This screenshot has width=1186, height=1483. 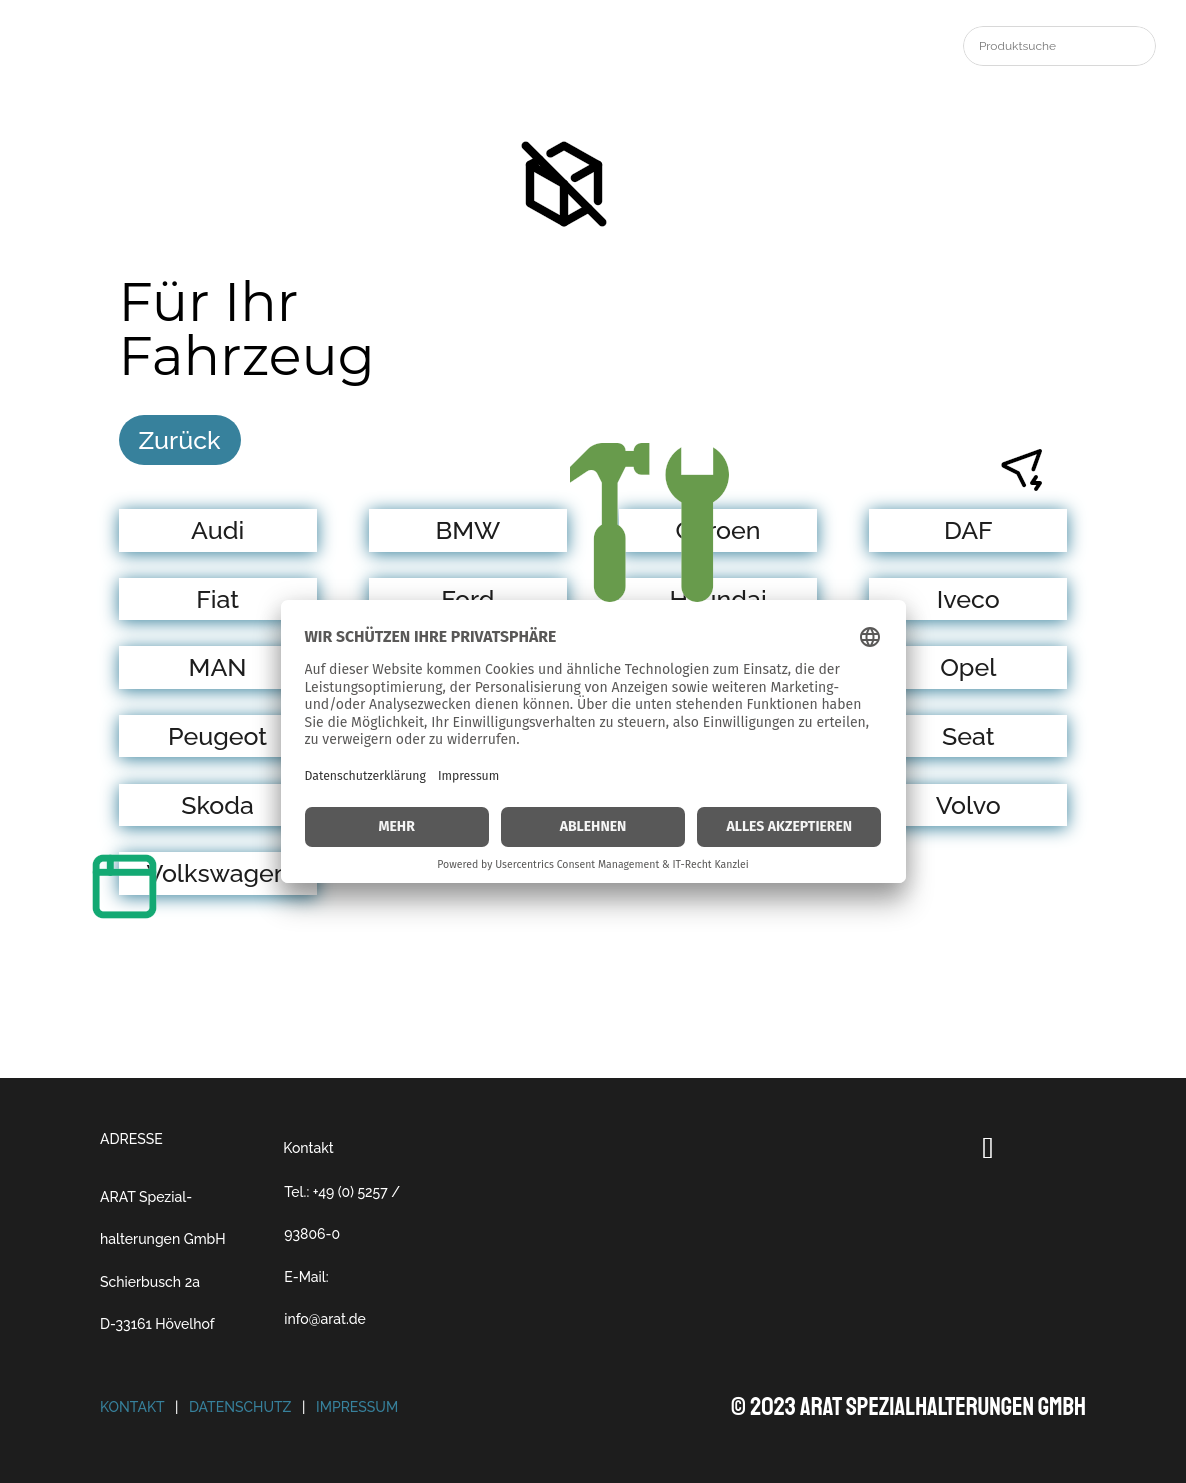 I want to click on open web browser, so click(x=124, y=886).